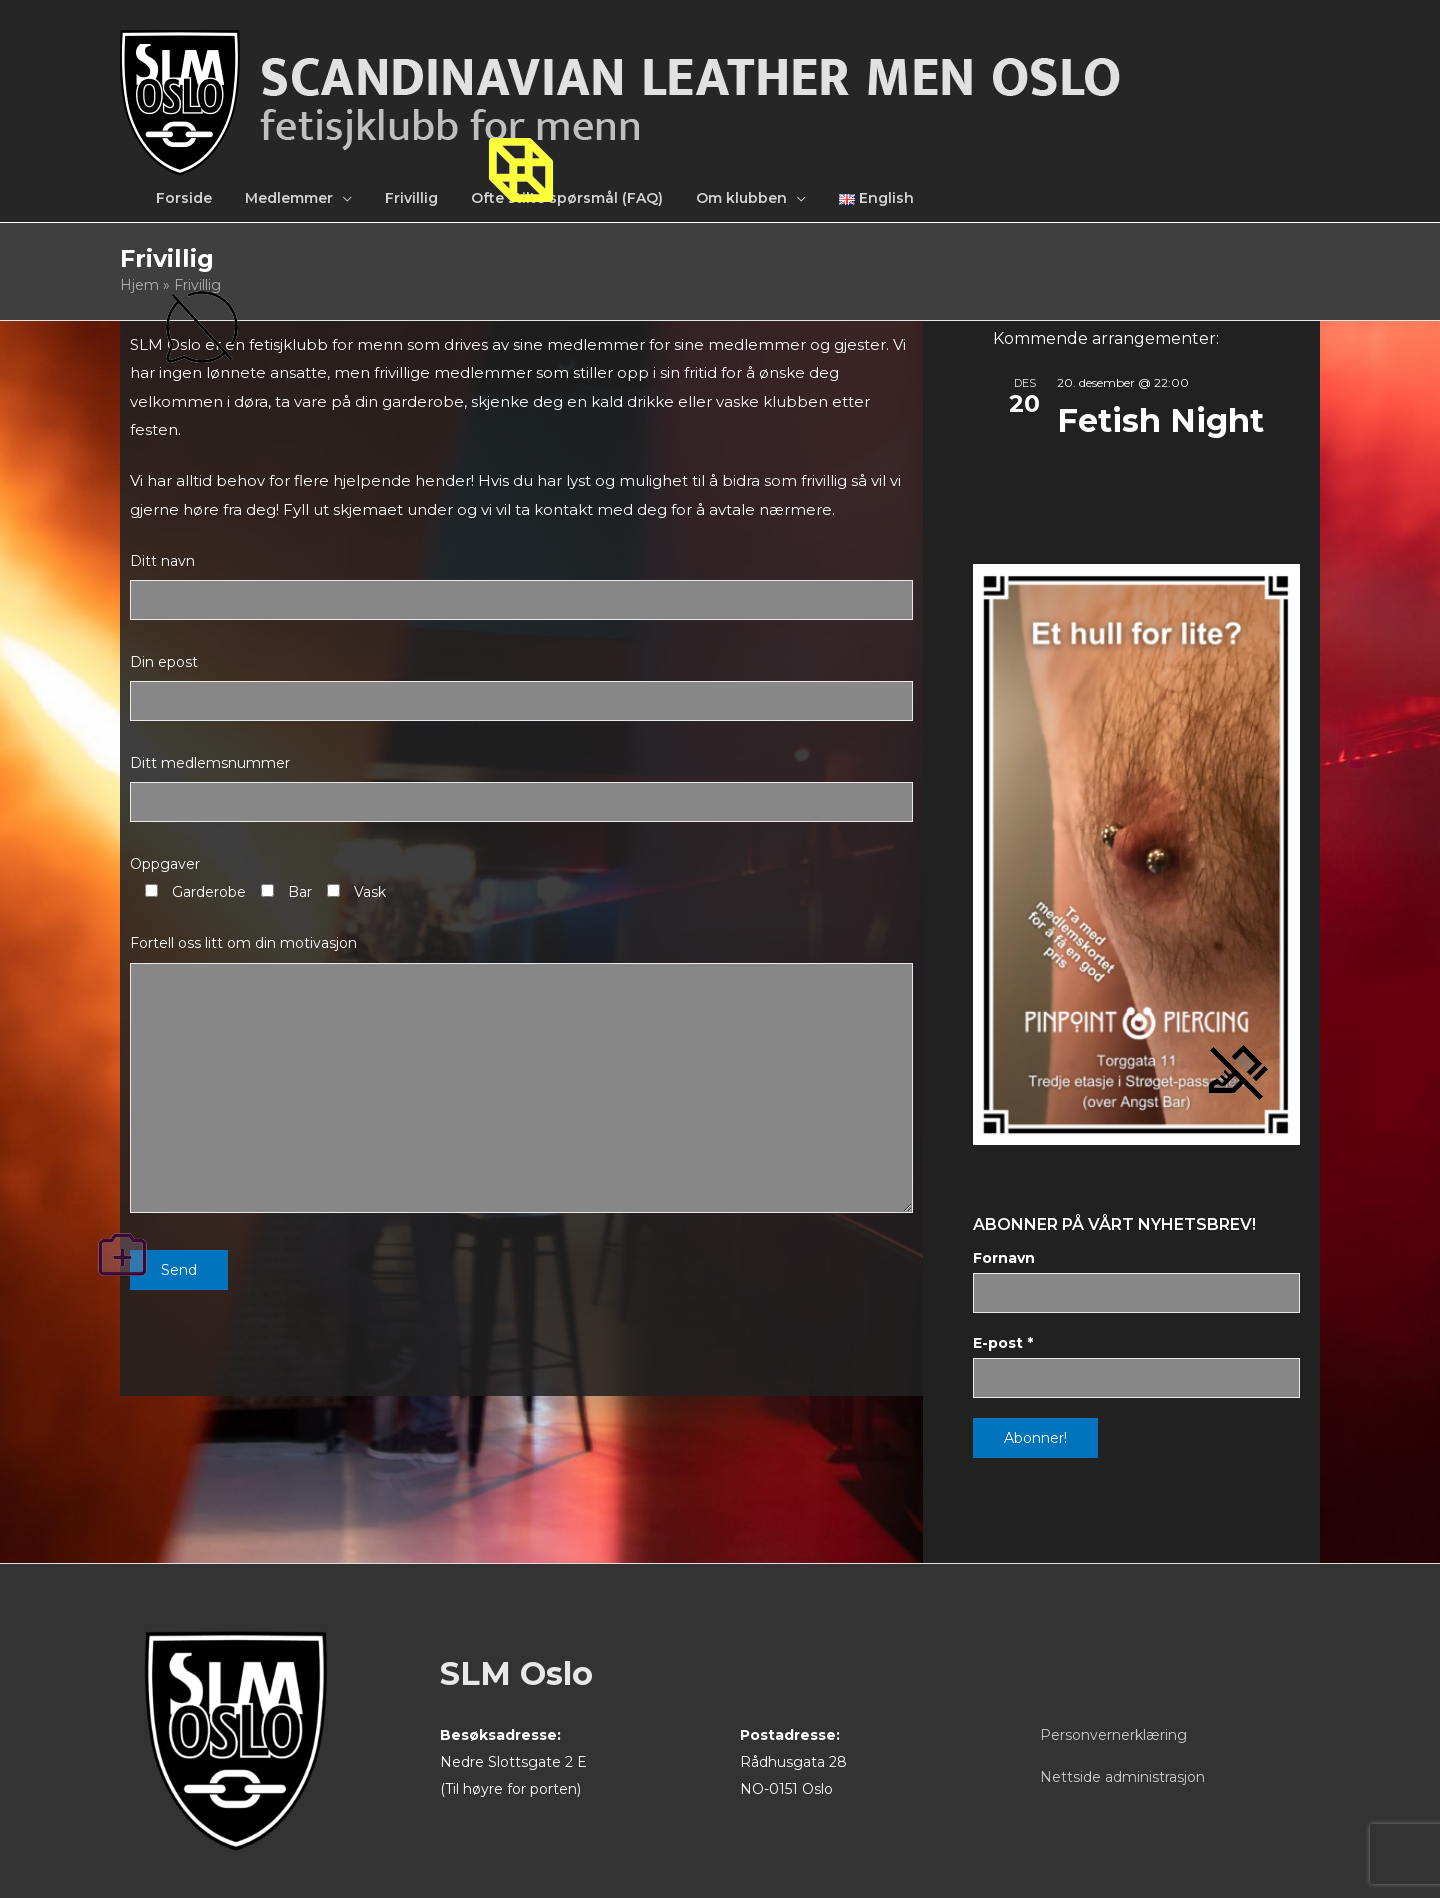  Describe the element at coordinates (202, 327) in the screenshot. I see `mute or disable chat notifications` at that location.